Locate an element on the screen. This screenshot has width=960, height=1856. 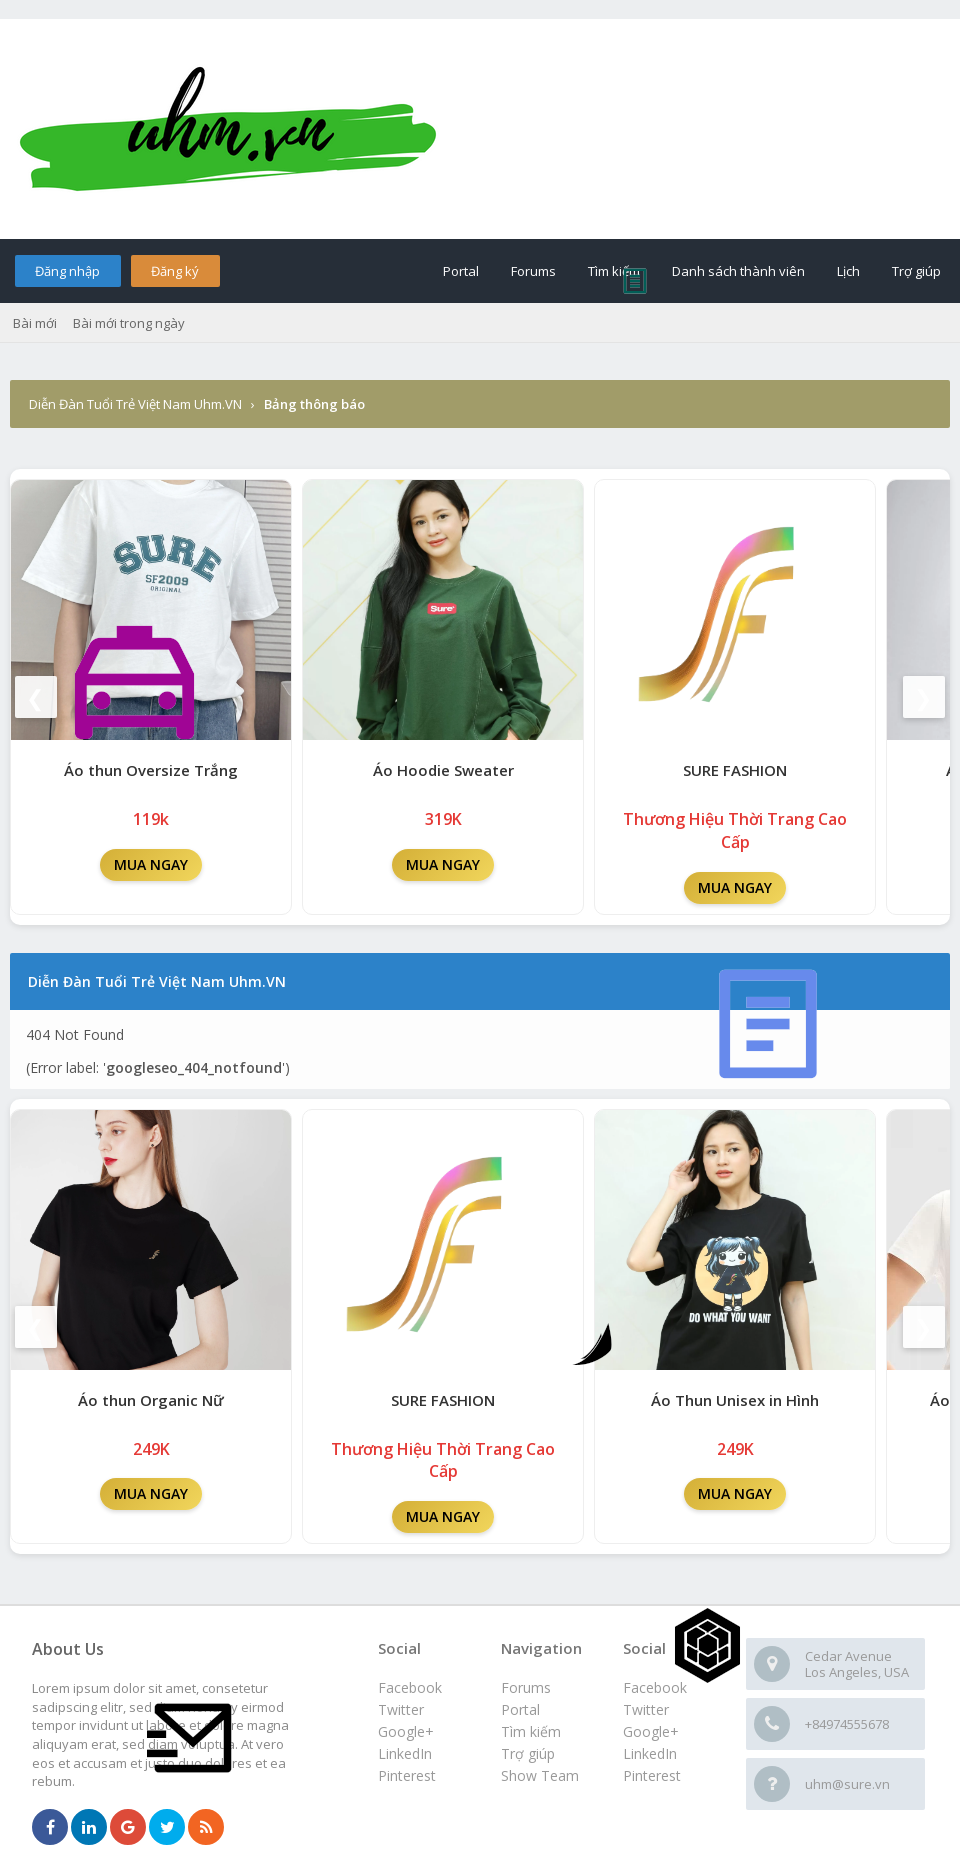
request a taxi or cab ride is located at coordinates (134, 679).